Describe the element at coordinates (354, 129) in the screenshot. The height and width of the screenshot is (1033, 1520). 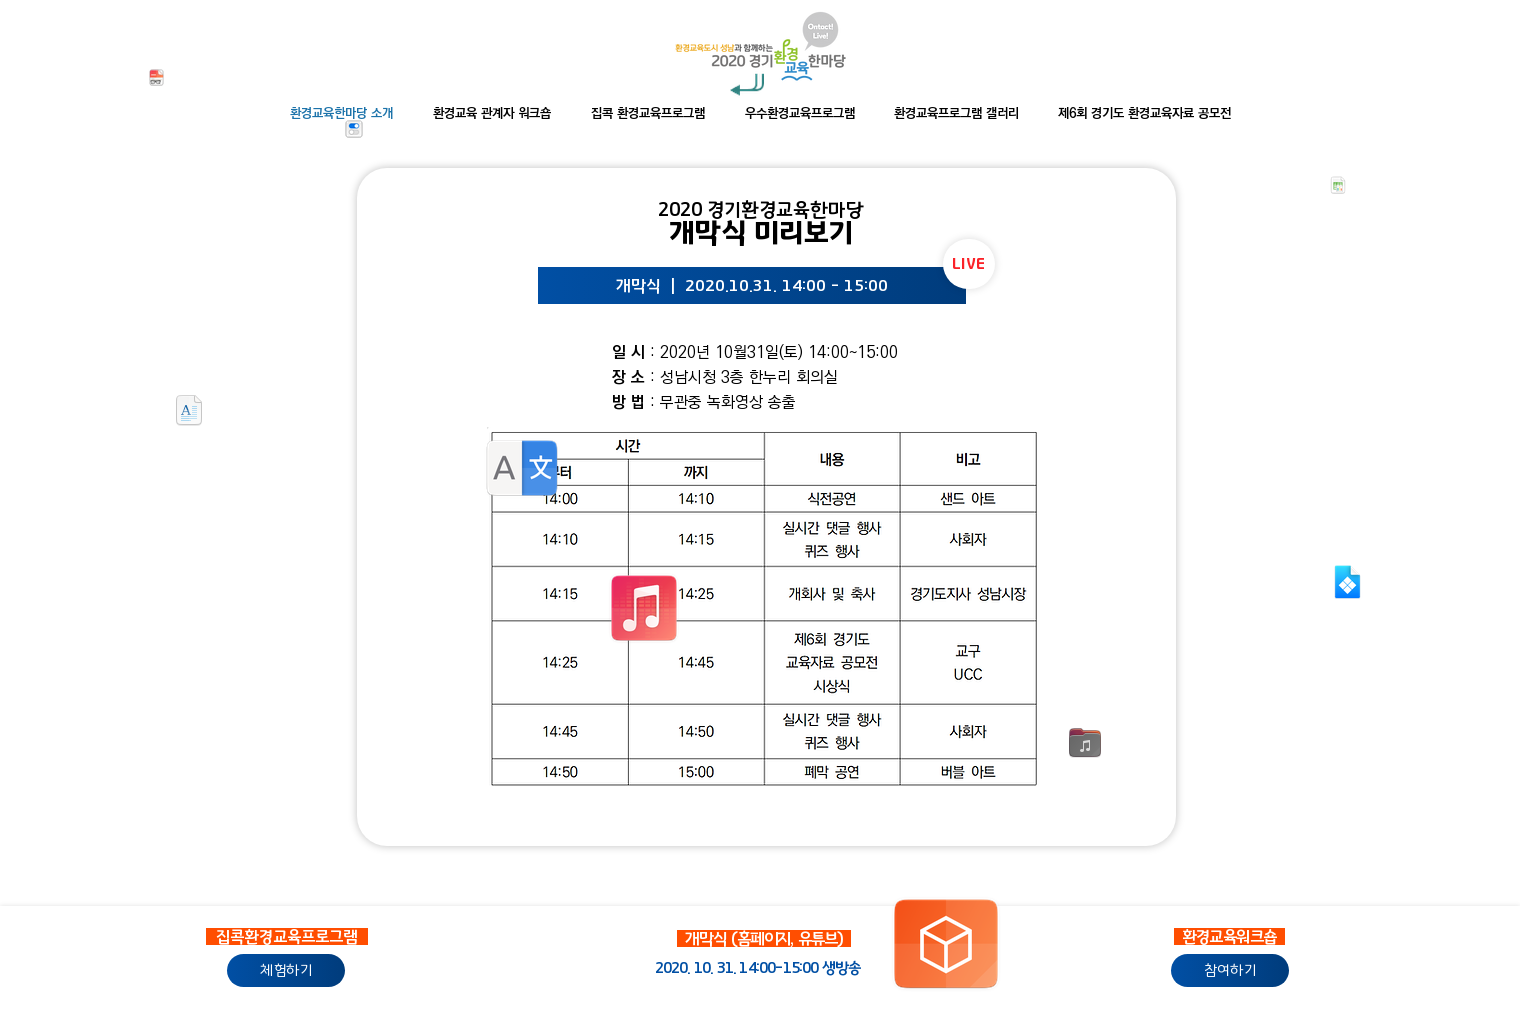
I see `open system settings or preferences` at that location.